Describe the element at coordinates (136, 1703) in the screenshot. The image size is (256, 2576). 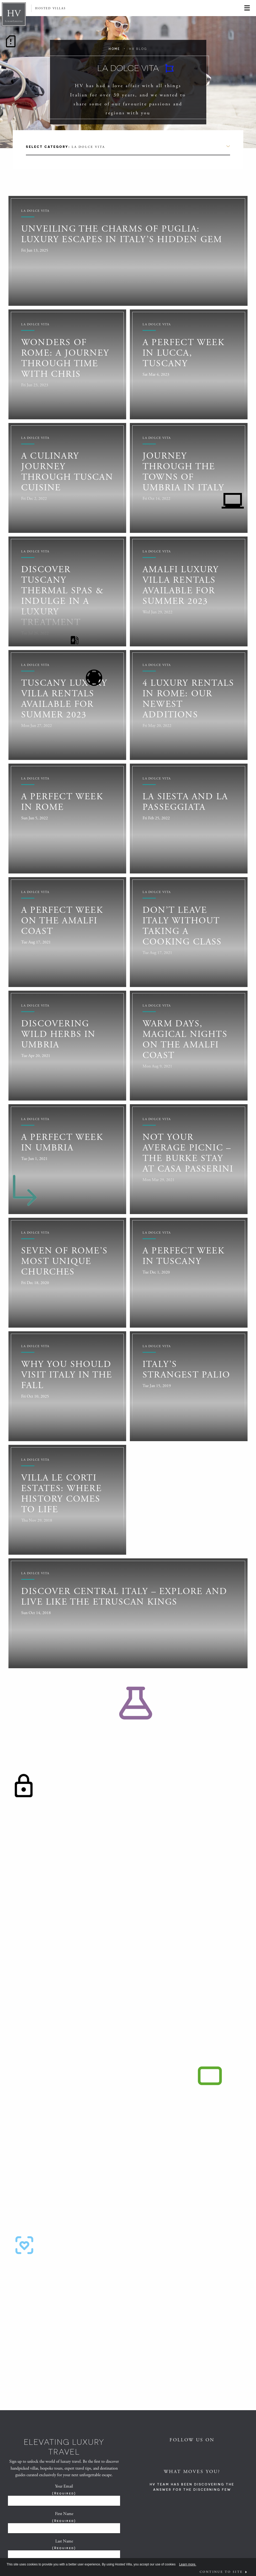
I see `access experimental or beta features` at that location.